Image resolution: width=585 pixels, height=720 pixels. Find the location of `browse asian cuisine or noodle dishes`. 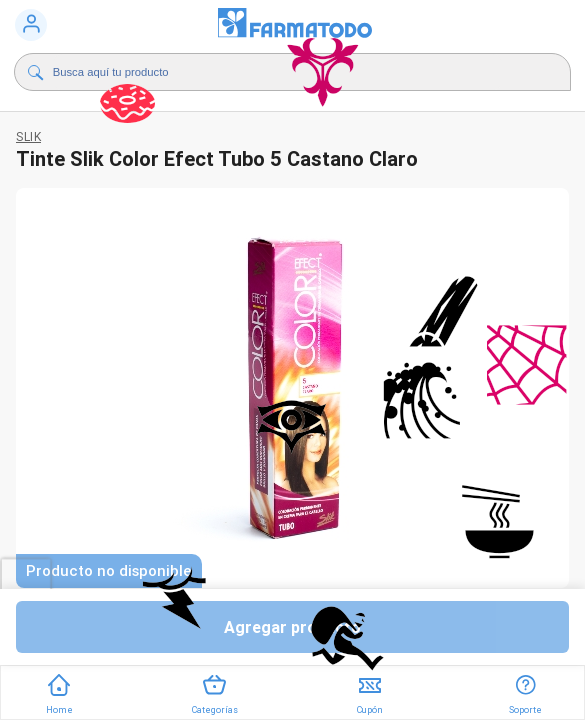

browse asian cuisine or noodle dishes is located at coordinates (499, 521).